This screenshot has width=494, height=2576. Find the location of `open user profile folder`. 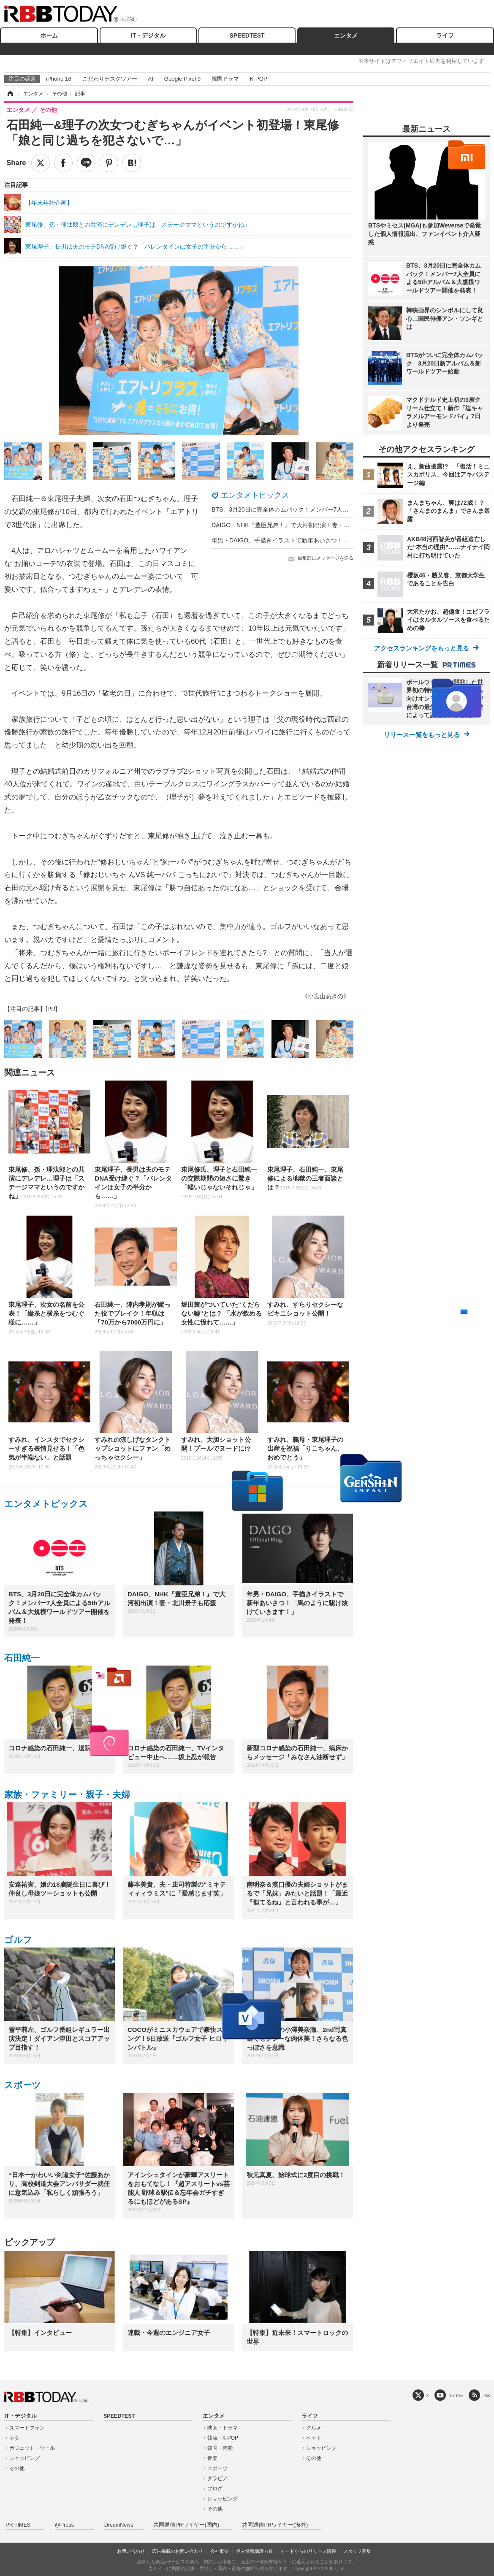

open user profile folder is located at coordinates (456, 699).